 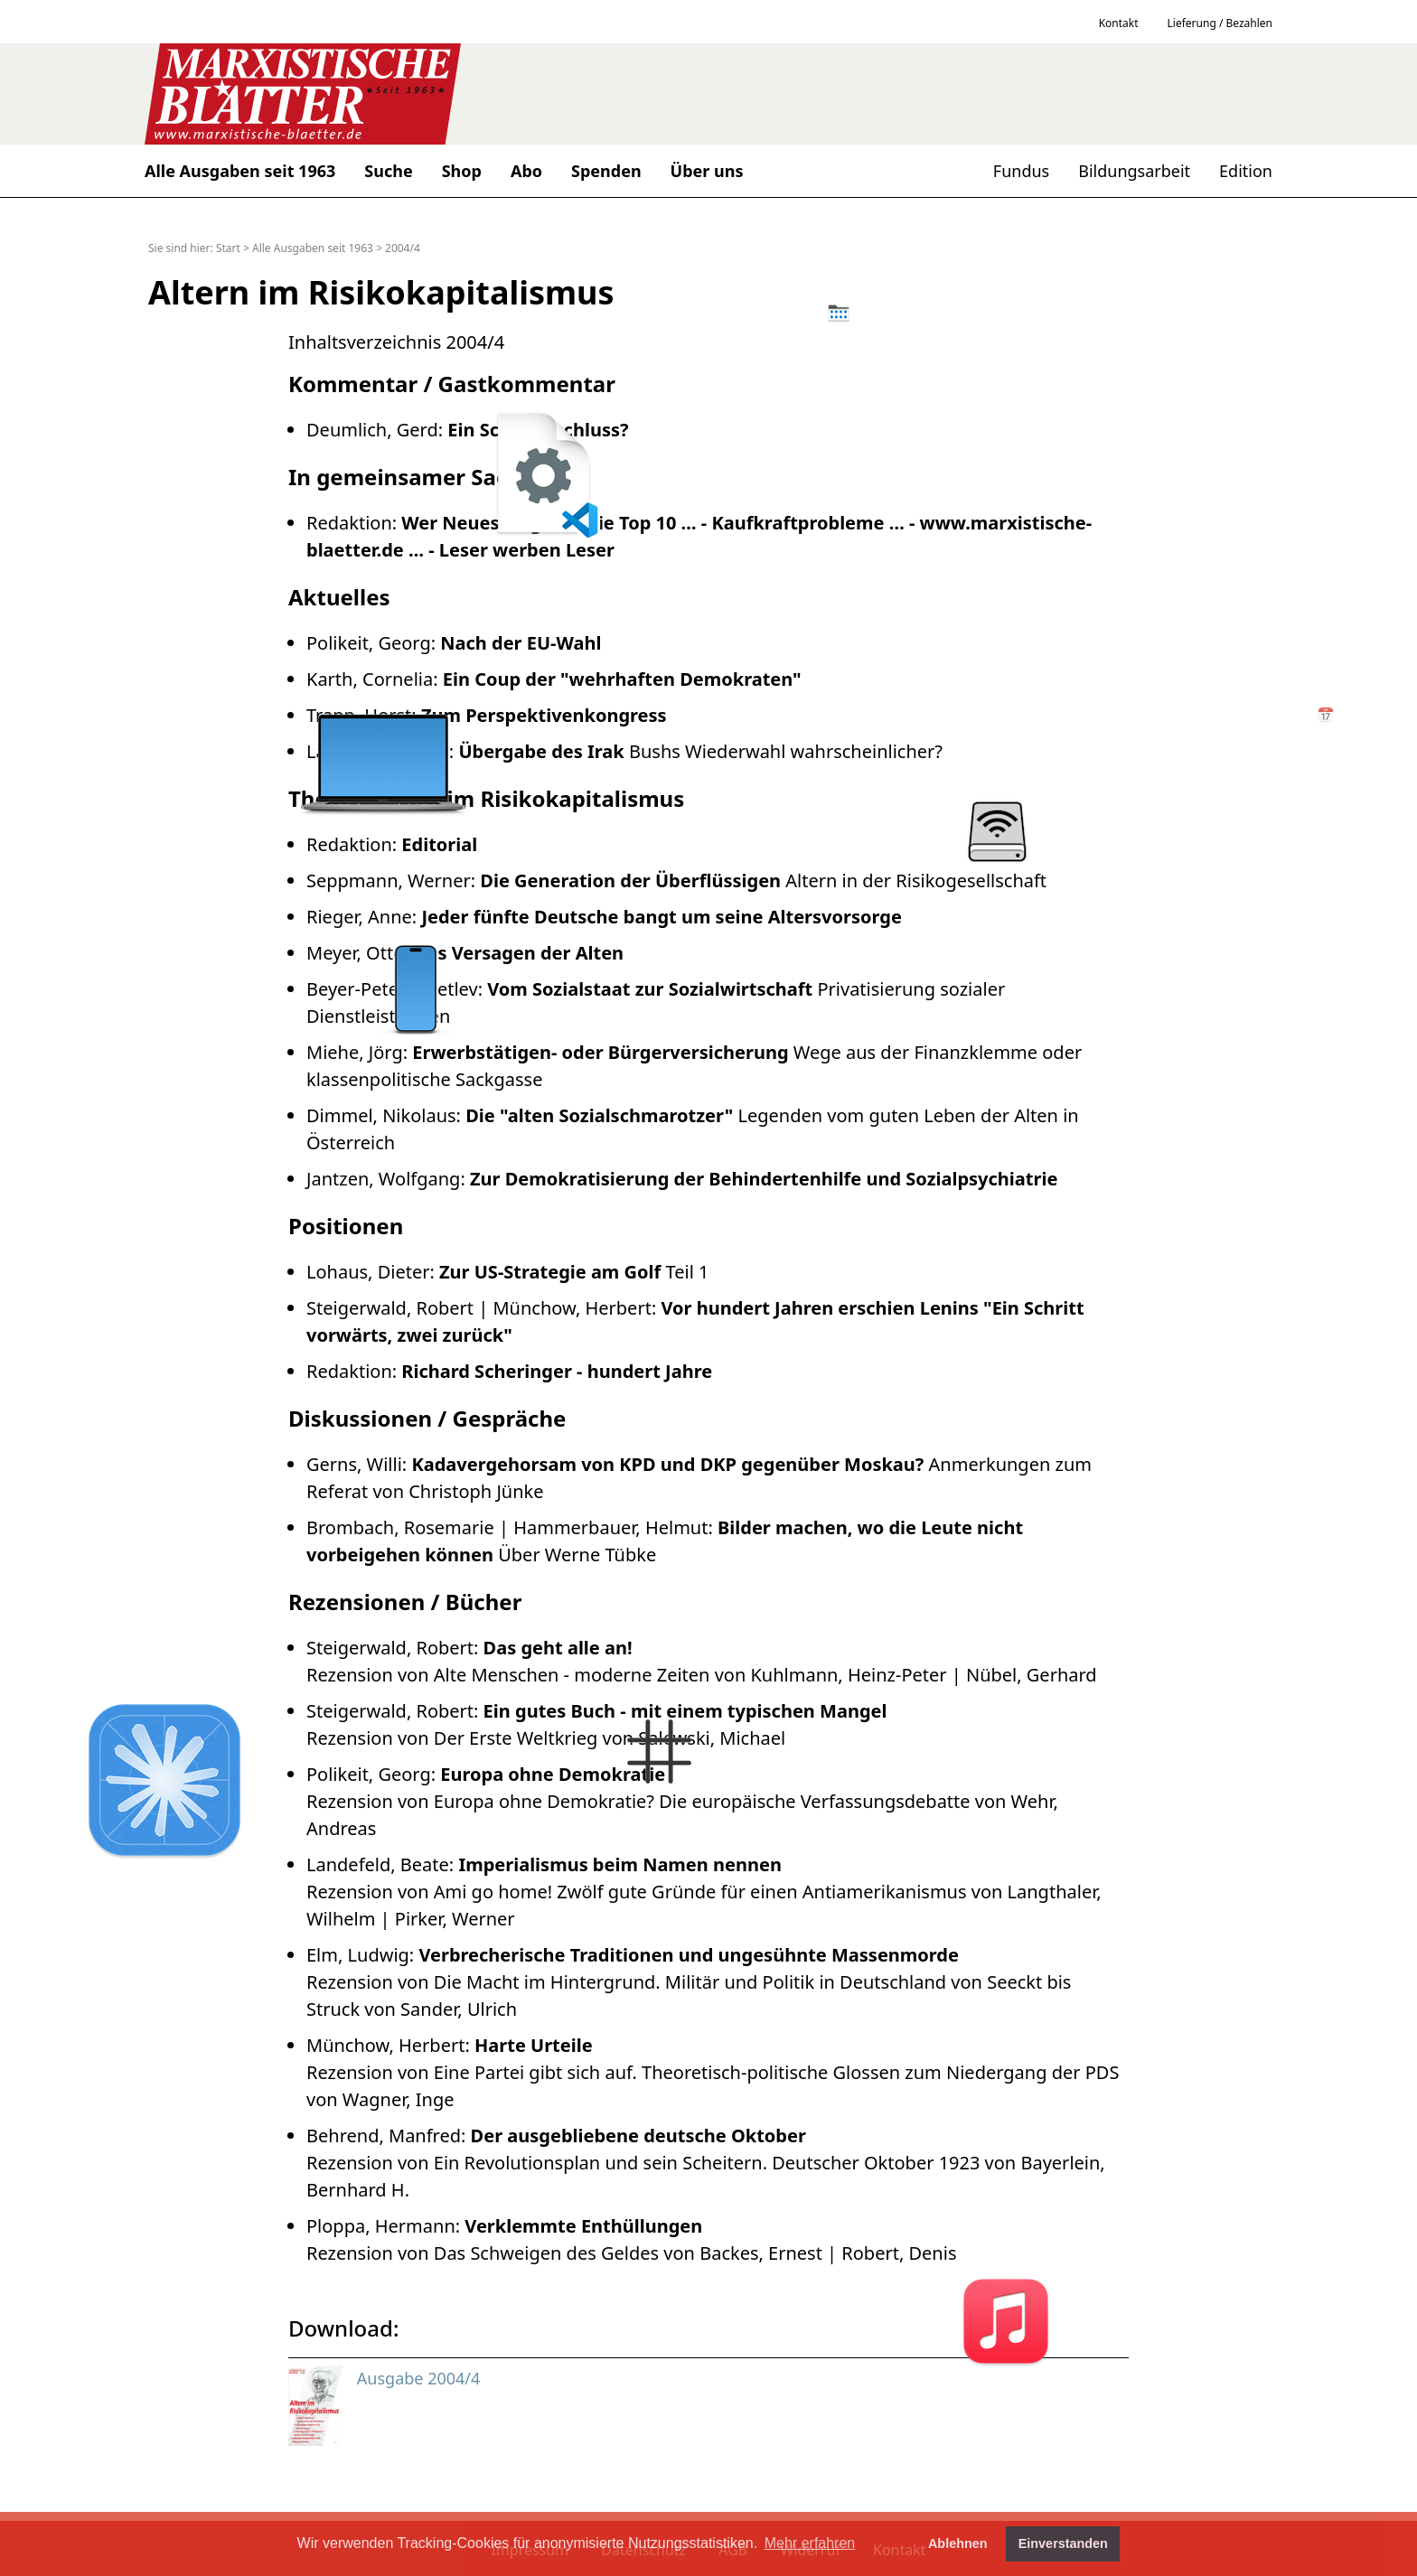 I want to click on select macbook pro as your device type, so click(x=383, y=758).